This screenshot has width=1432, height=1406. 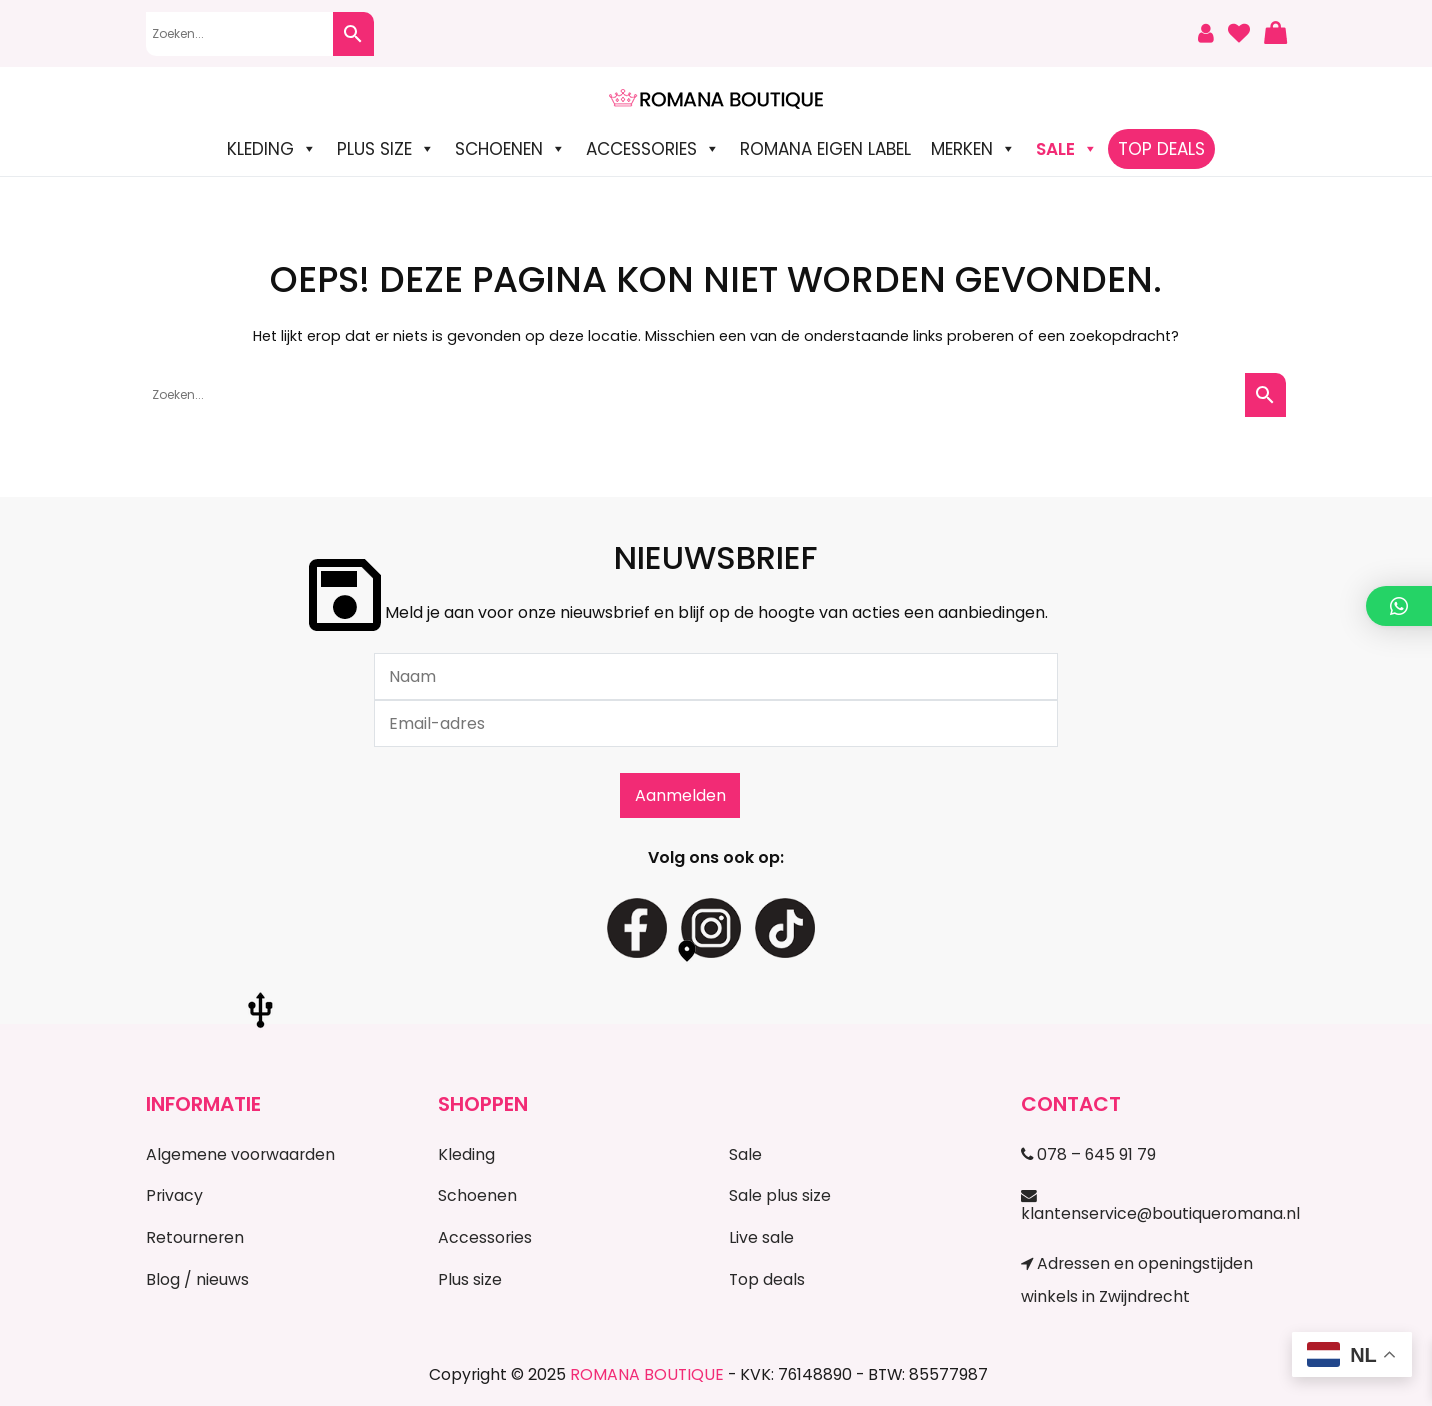 I want to click on save current file or document, so click(x=345, y=595).